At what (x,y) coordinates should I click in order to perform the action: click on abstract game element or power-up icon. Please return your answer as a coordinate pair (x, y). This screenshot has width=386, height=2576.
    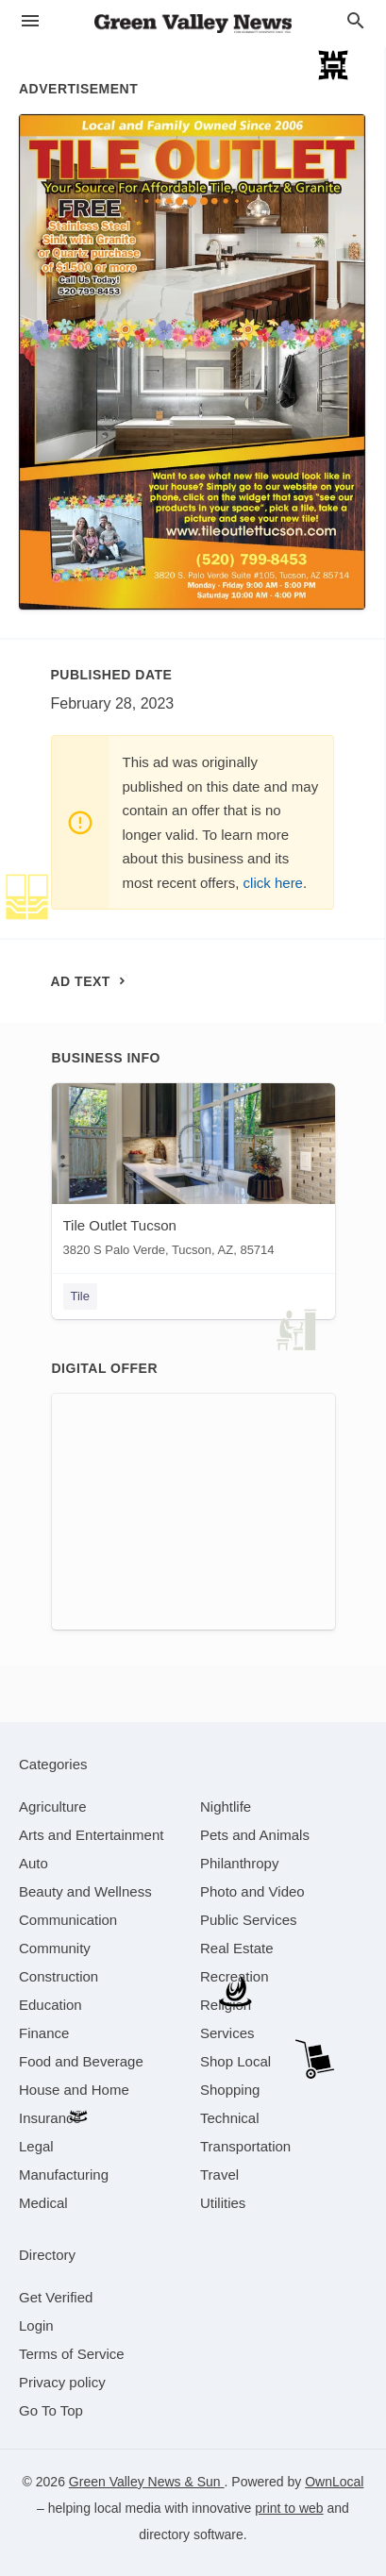
    Looking at the image, I should click on (333, 65).